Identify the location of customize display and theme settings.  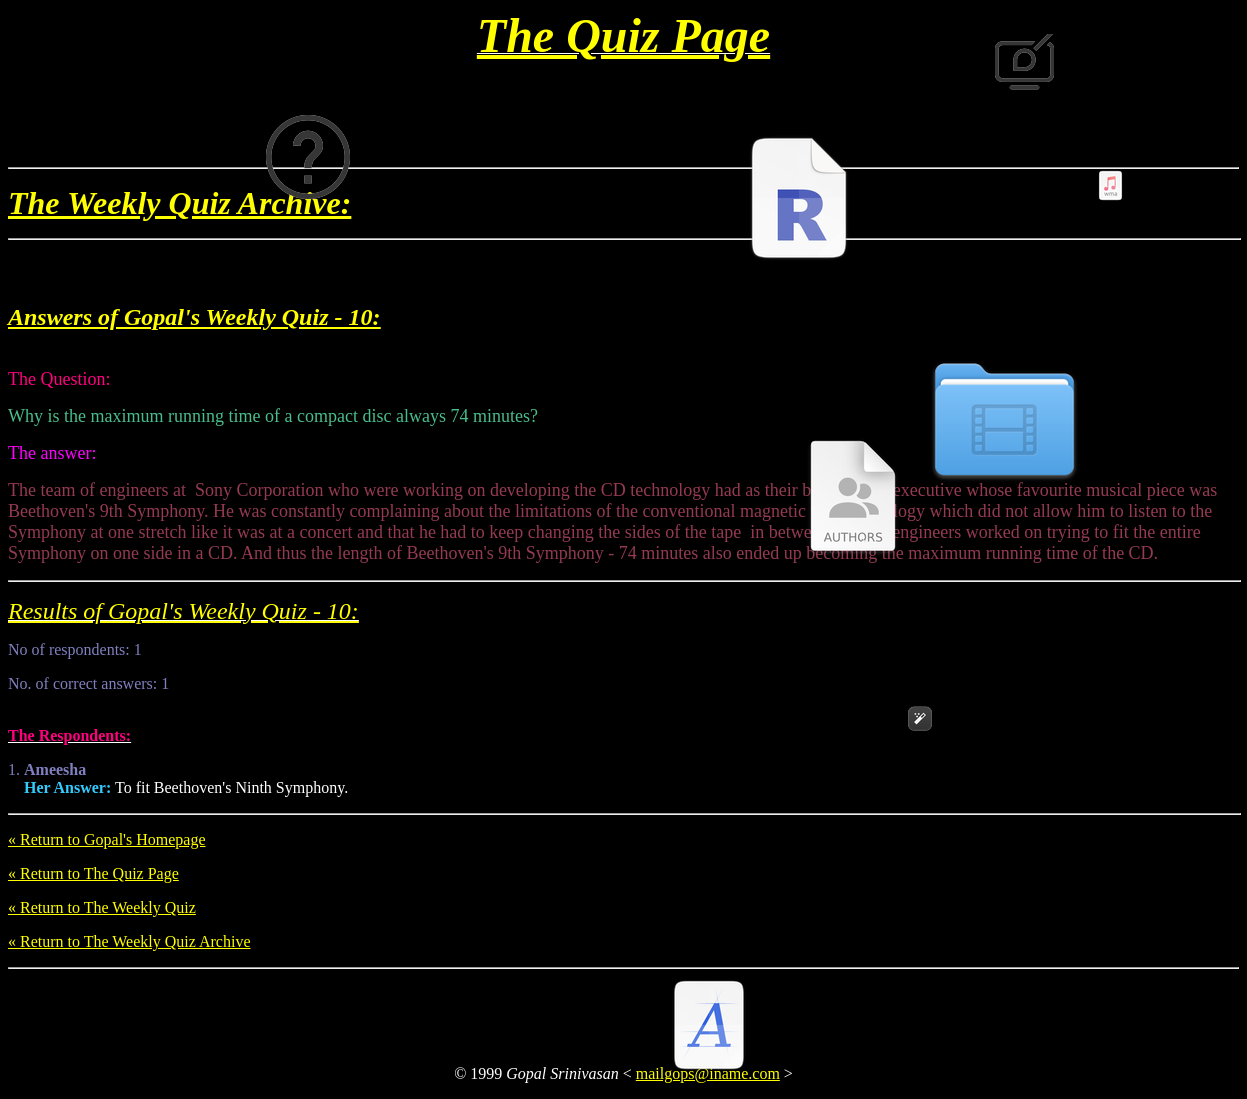
(1024, 63).